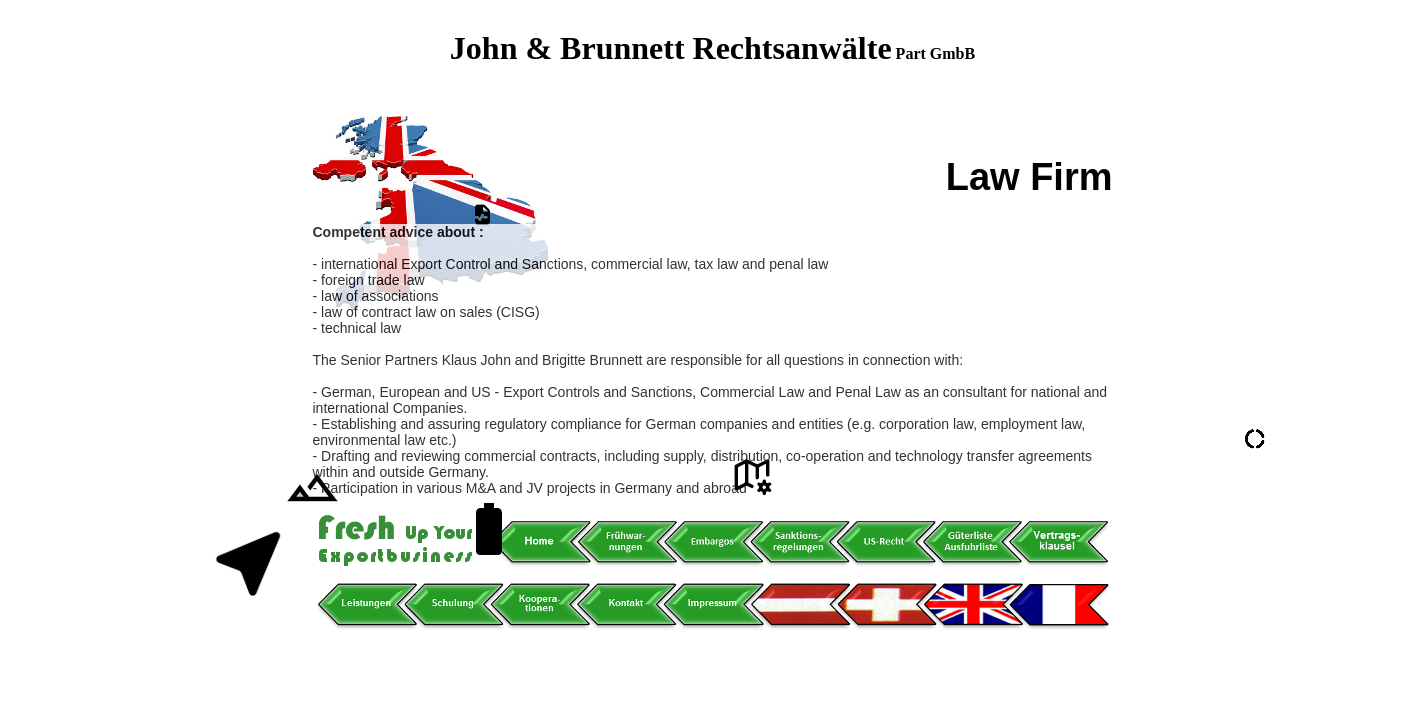 Image resolution: width=1425 pixels, height=720 pixels. What do you see at coordinates (249, 563) in the screenshot?
I see `access nearby places or points of interest` at bounding box center [249, 563].